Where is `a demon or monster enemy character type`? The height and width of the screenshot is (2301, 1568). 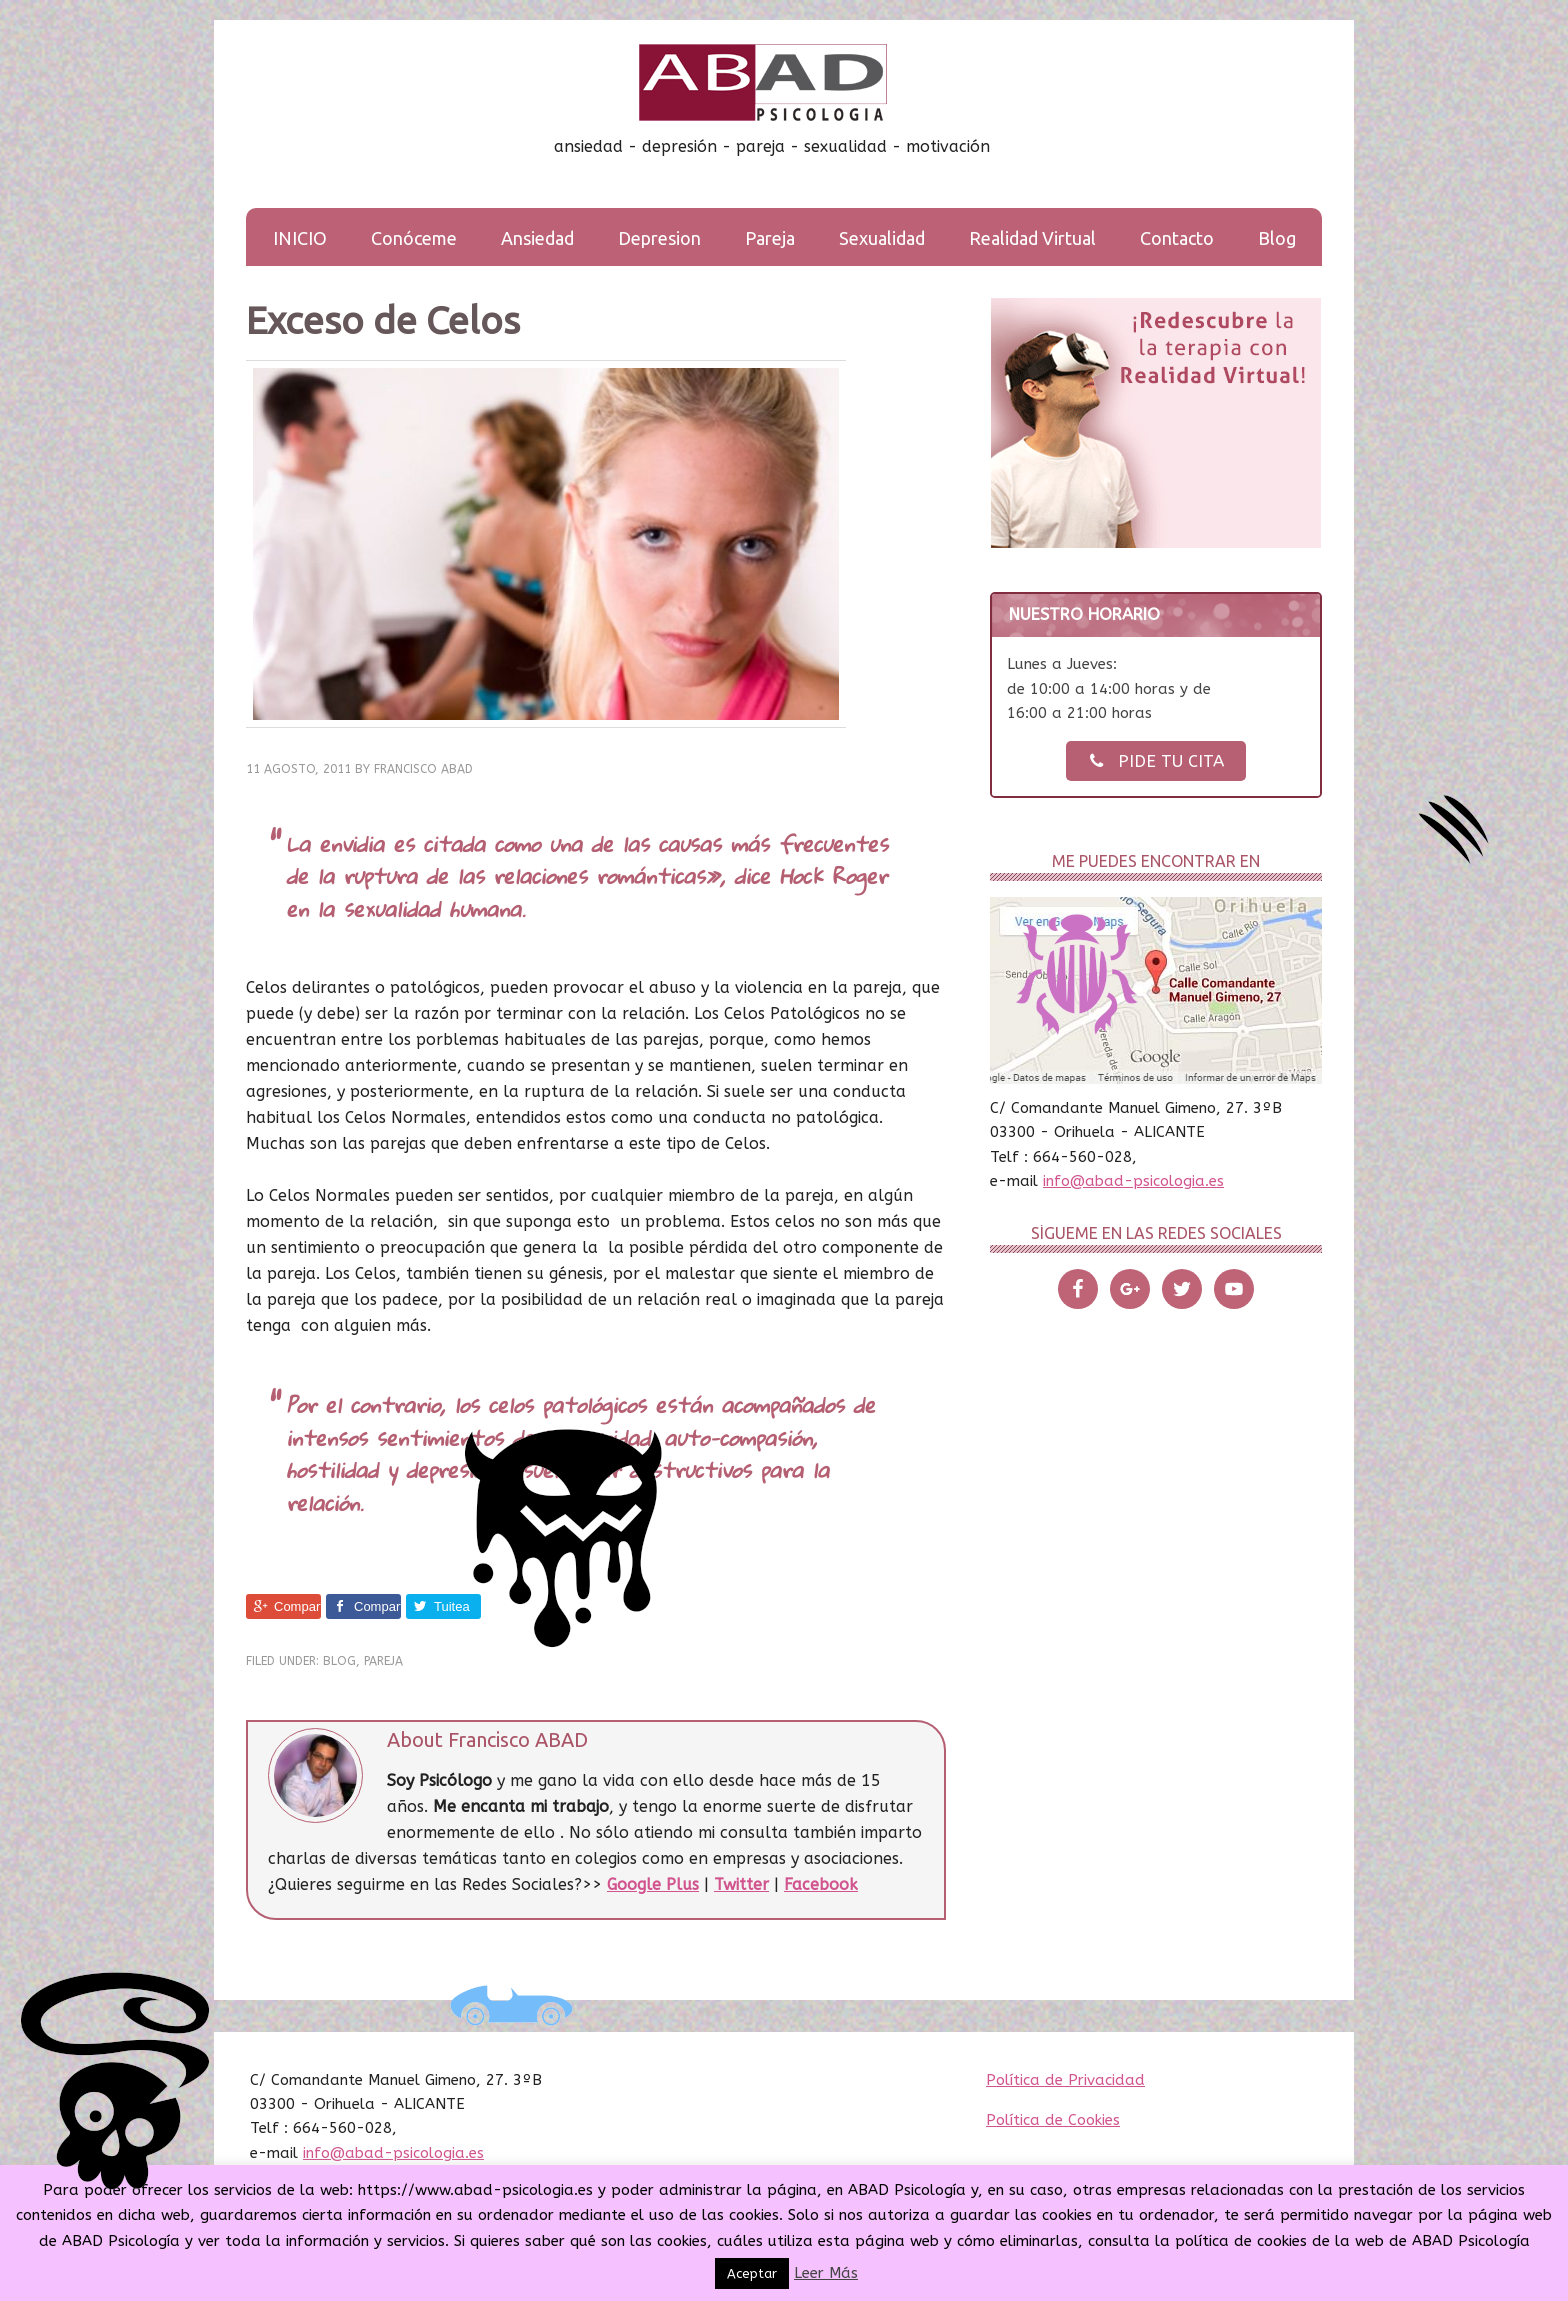
a demon or monster enemy character type is located at coordinates (562, 1538).